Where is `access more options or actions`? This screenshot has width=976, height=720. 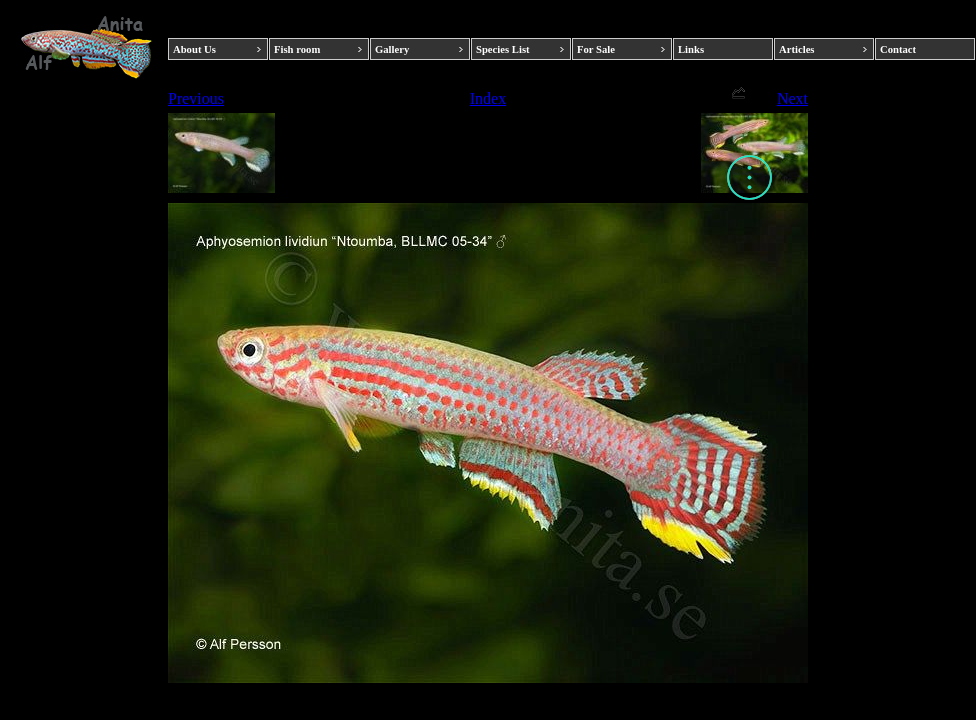
access more options or actions is located at coordinates (749, 177).